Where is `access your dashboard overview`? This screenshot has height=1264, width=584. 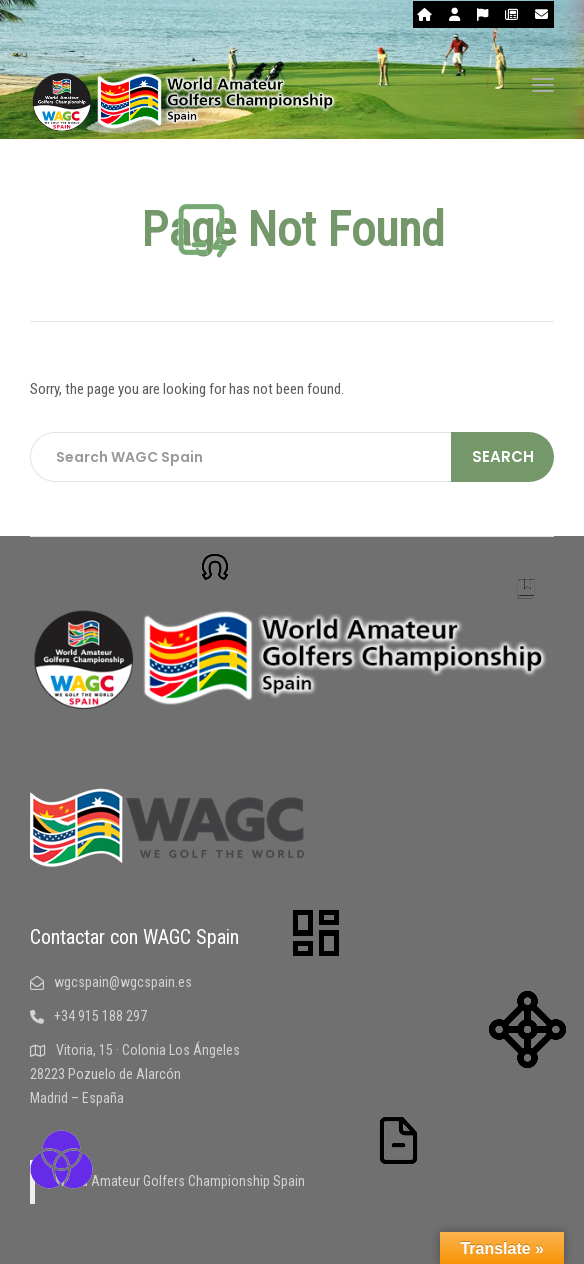 access your dashboard overview is located at coordinates (316, 933).